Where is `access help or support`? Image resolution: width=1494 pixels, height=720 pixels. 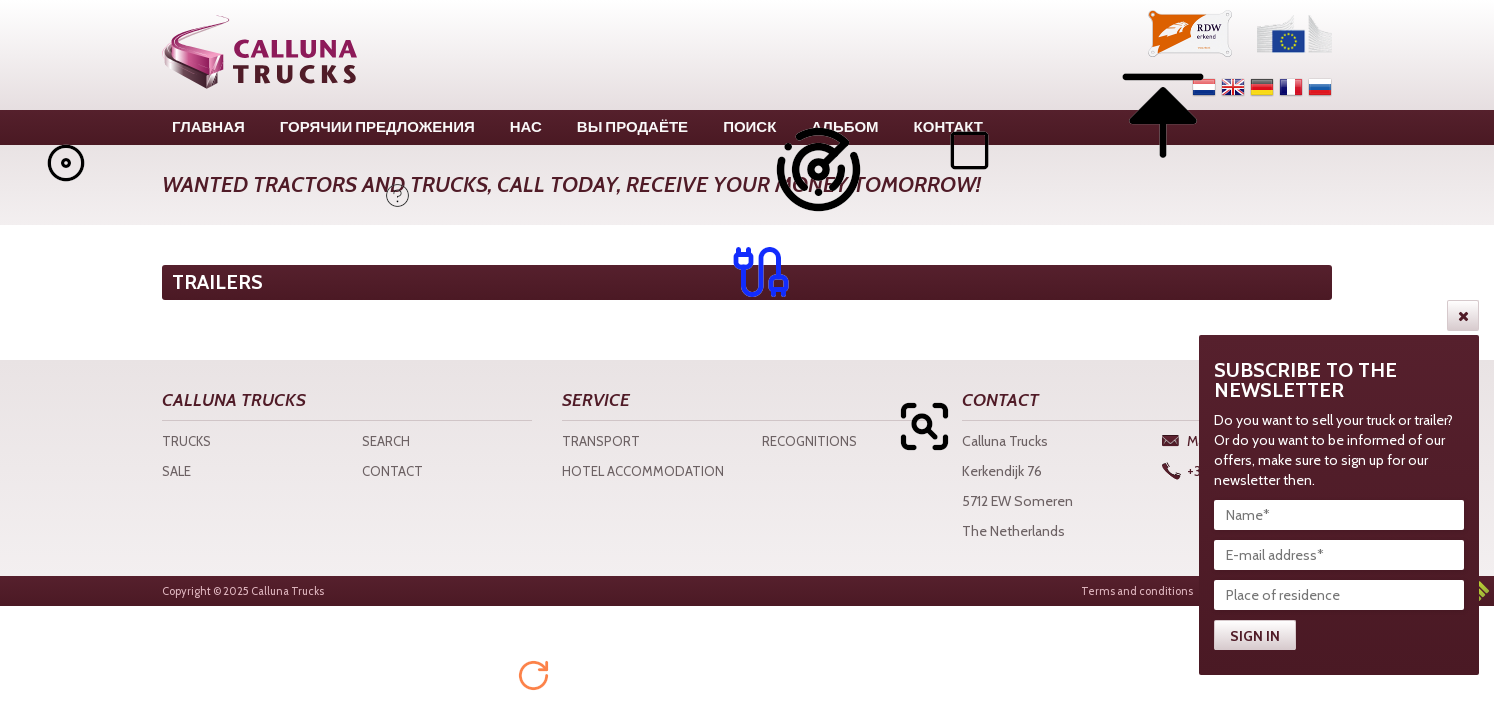
access help or support is located at coordinates (397, 195).